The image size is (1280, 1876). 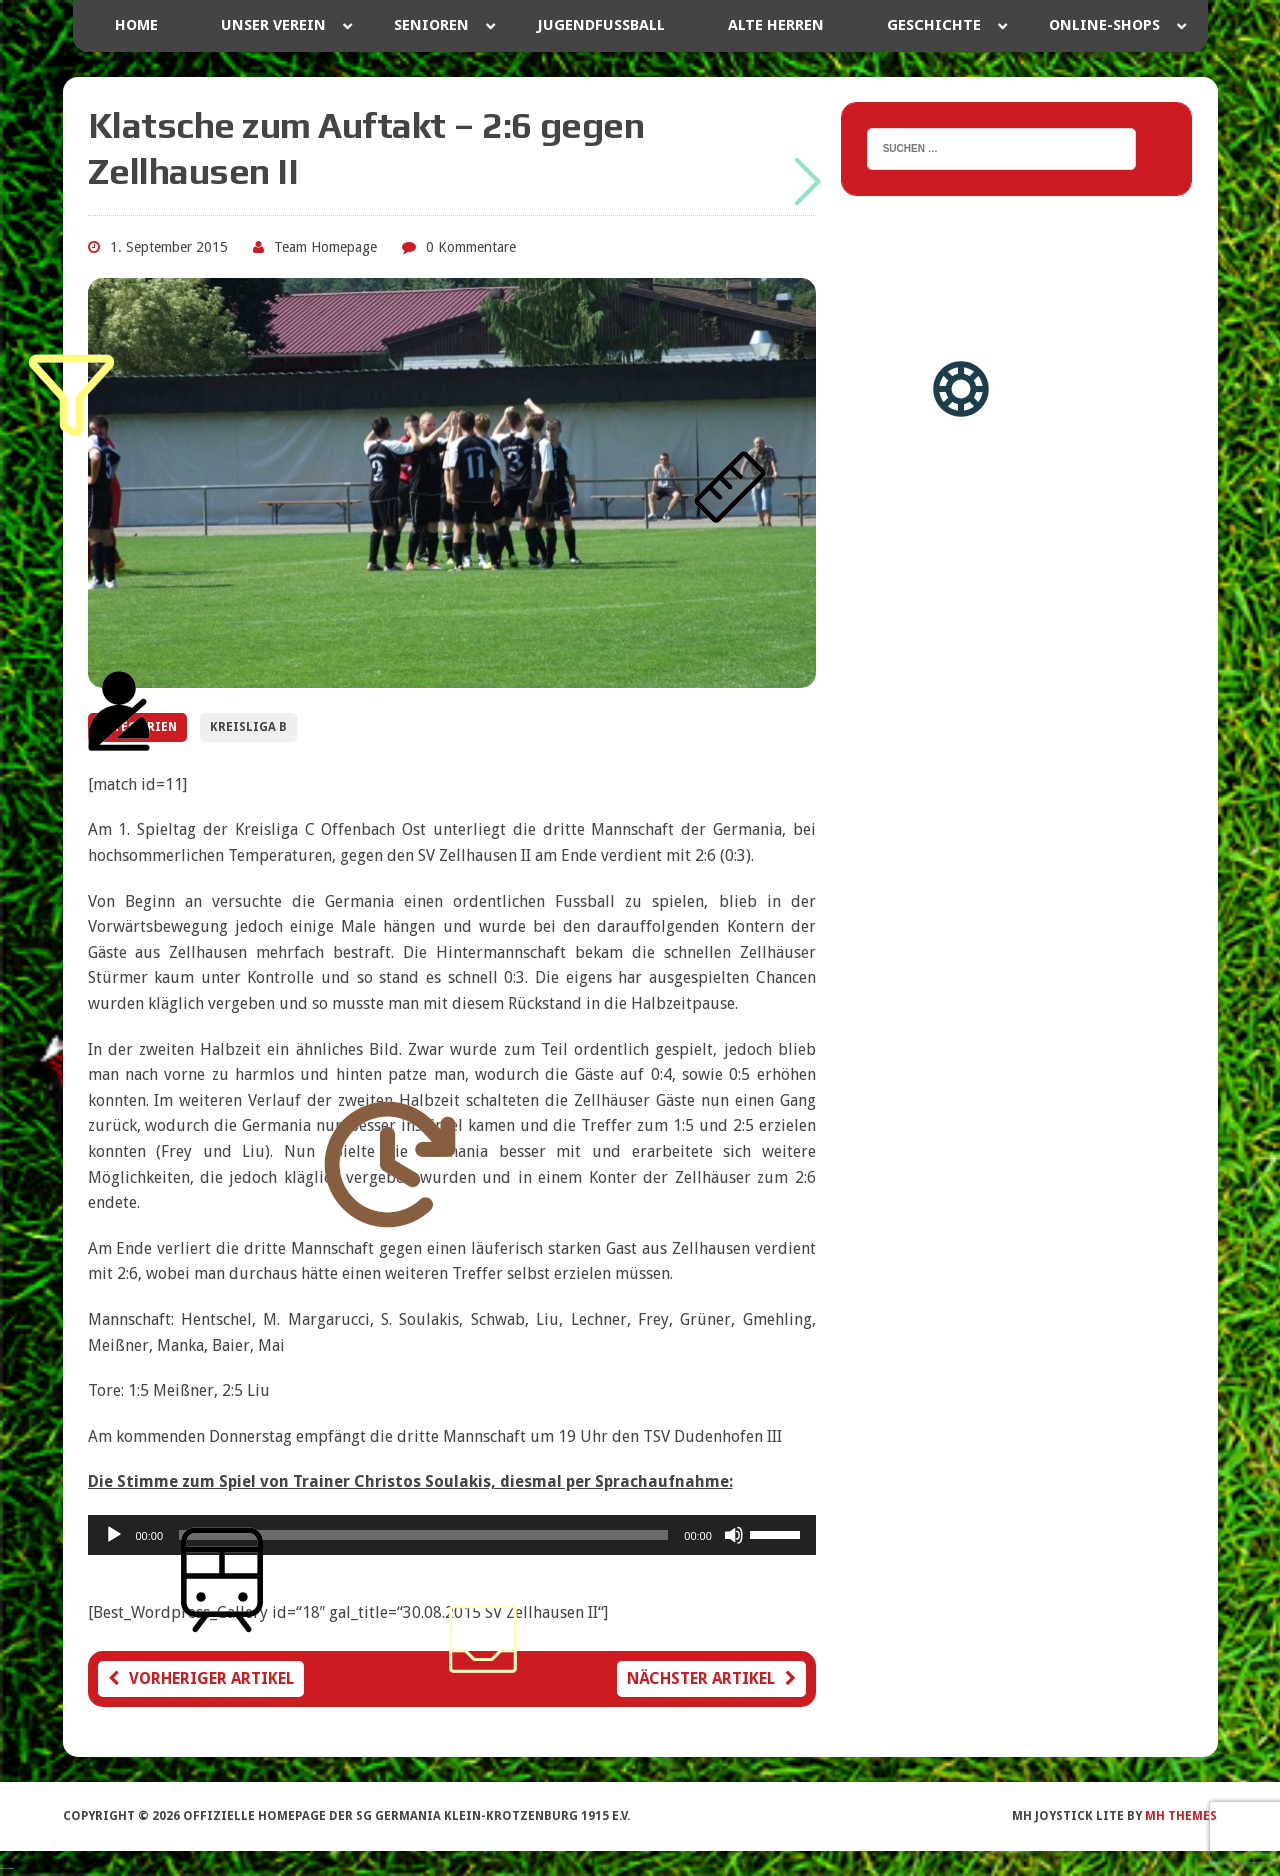 I want to click on filter or sort content, so click(x=71, y=393).